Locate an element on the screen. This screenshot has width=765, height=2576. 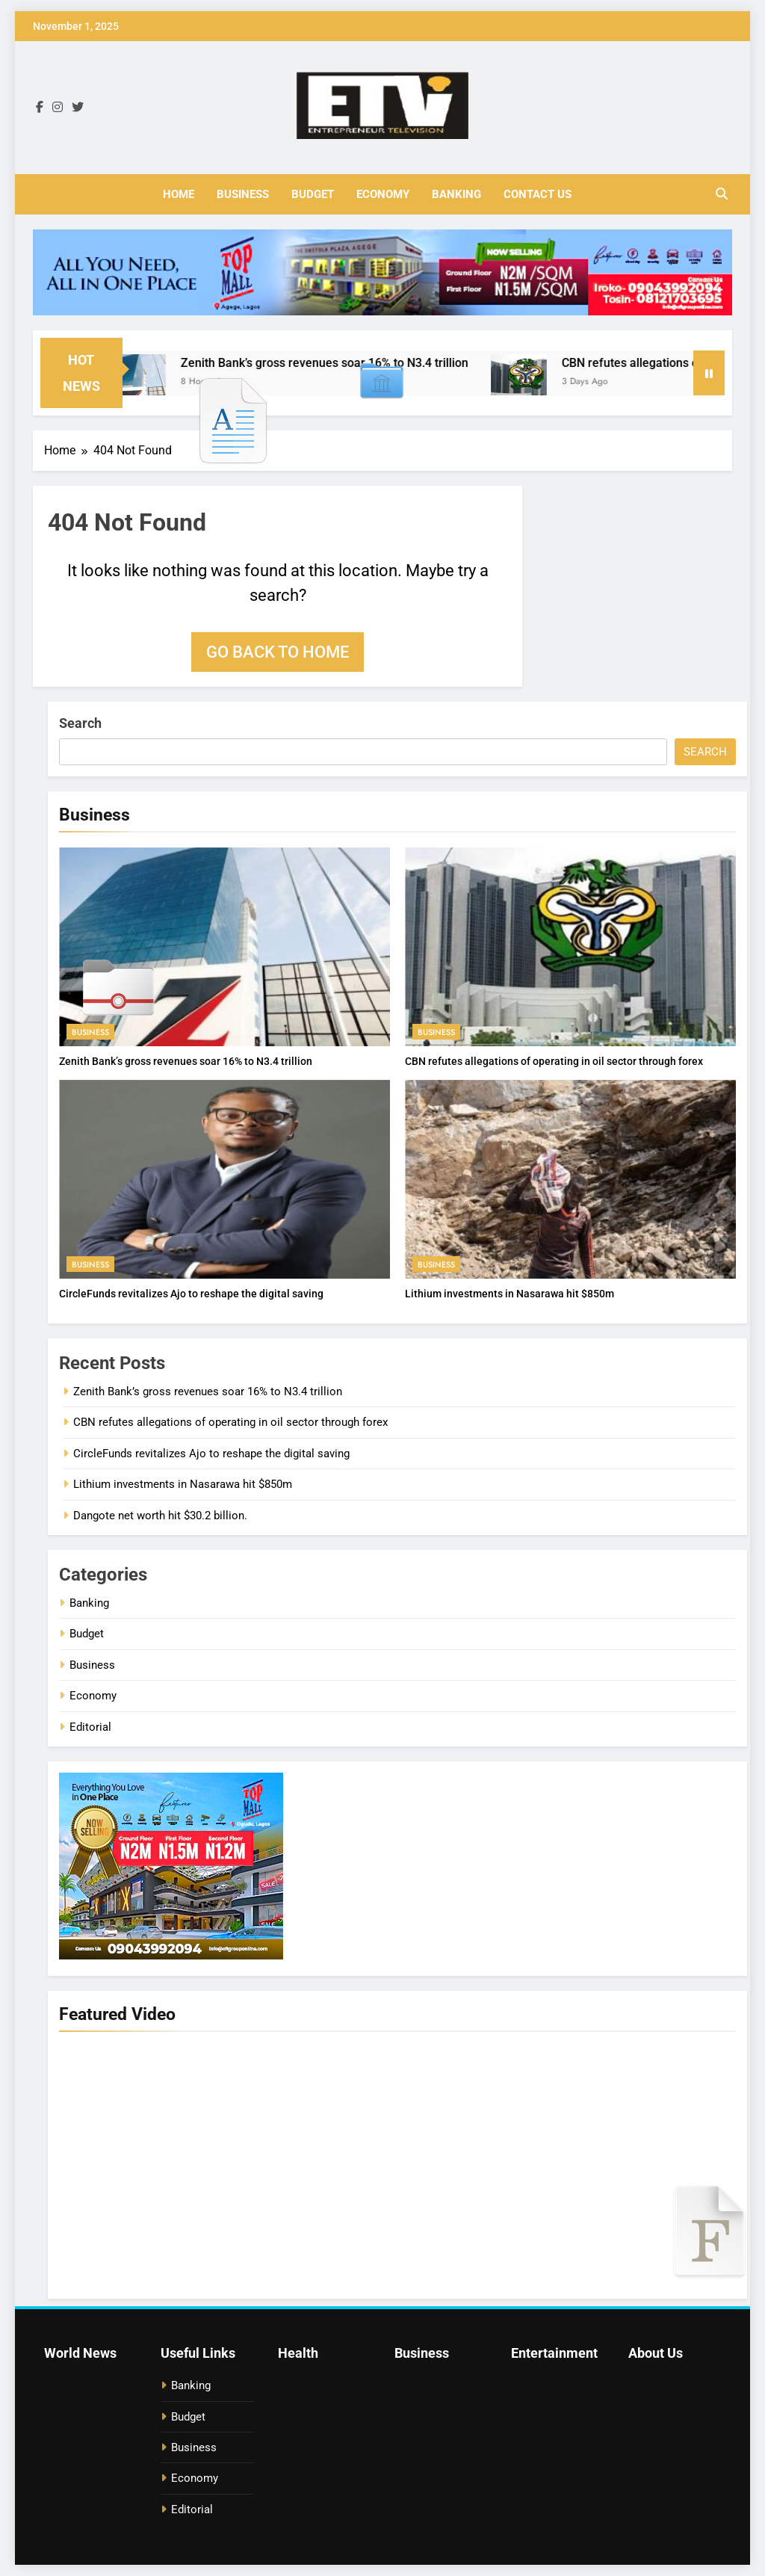
open the system library folder is located at coordinates (382, 380).